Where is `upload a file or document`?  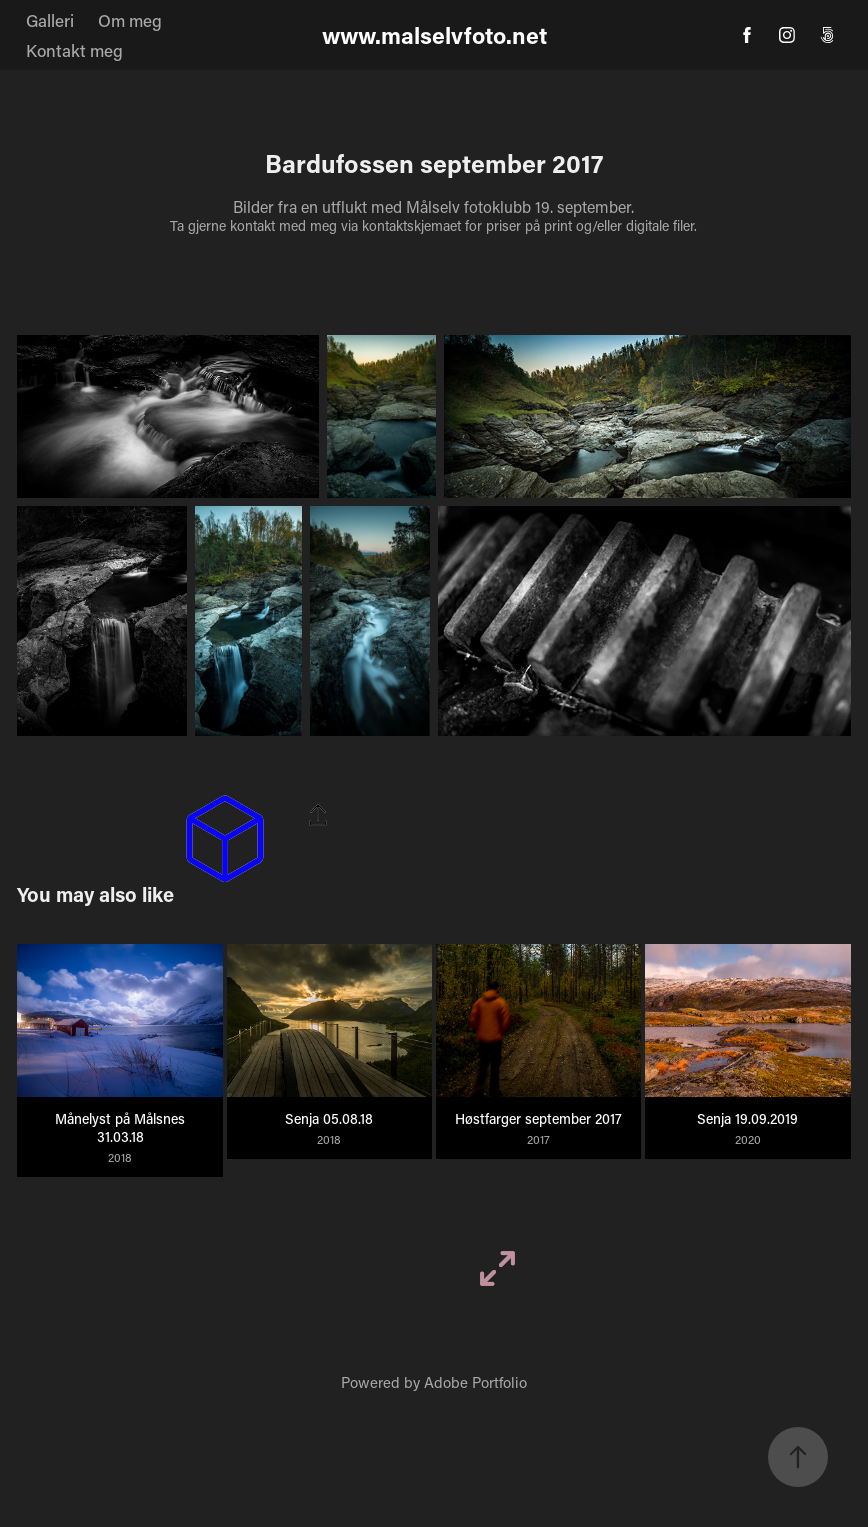
upload a file or document is located at coordinates (318, 815).